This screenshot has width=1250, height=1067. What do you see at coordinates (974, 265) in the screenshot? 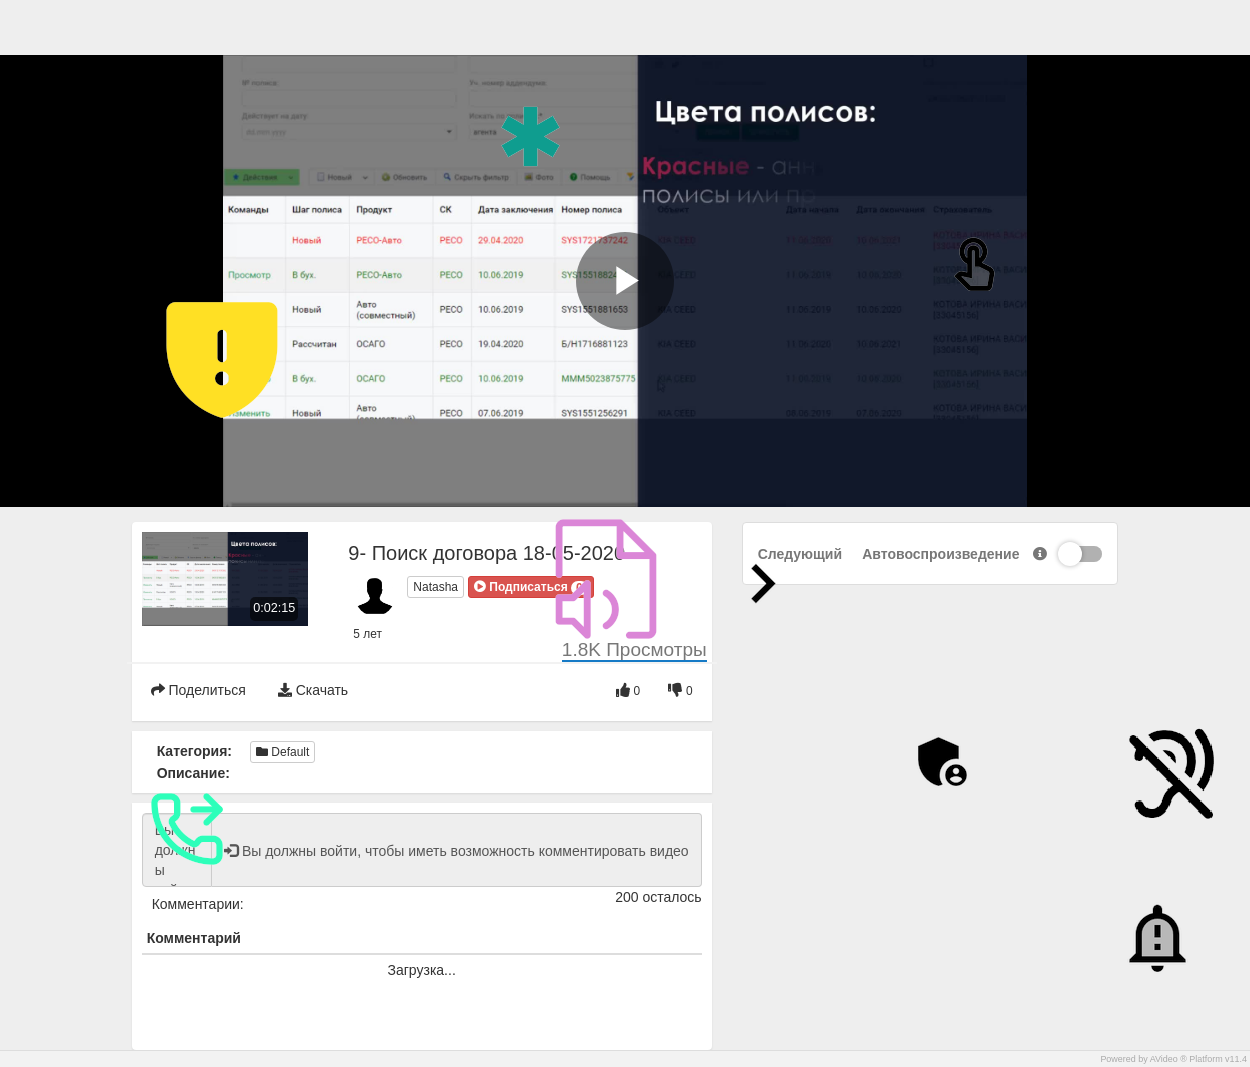
I see `tap to interact with touchscreen element` at bounding box center [974, 265].